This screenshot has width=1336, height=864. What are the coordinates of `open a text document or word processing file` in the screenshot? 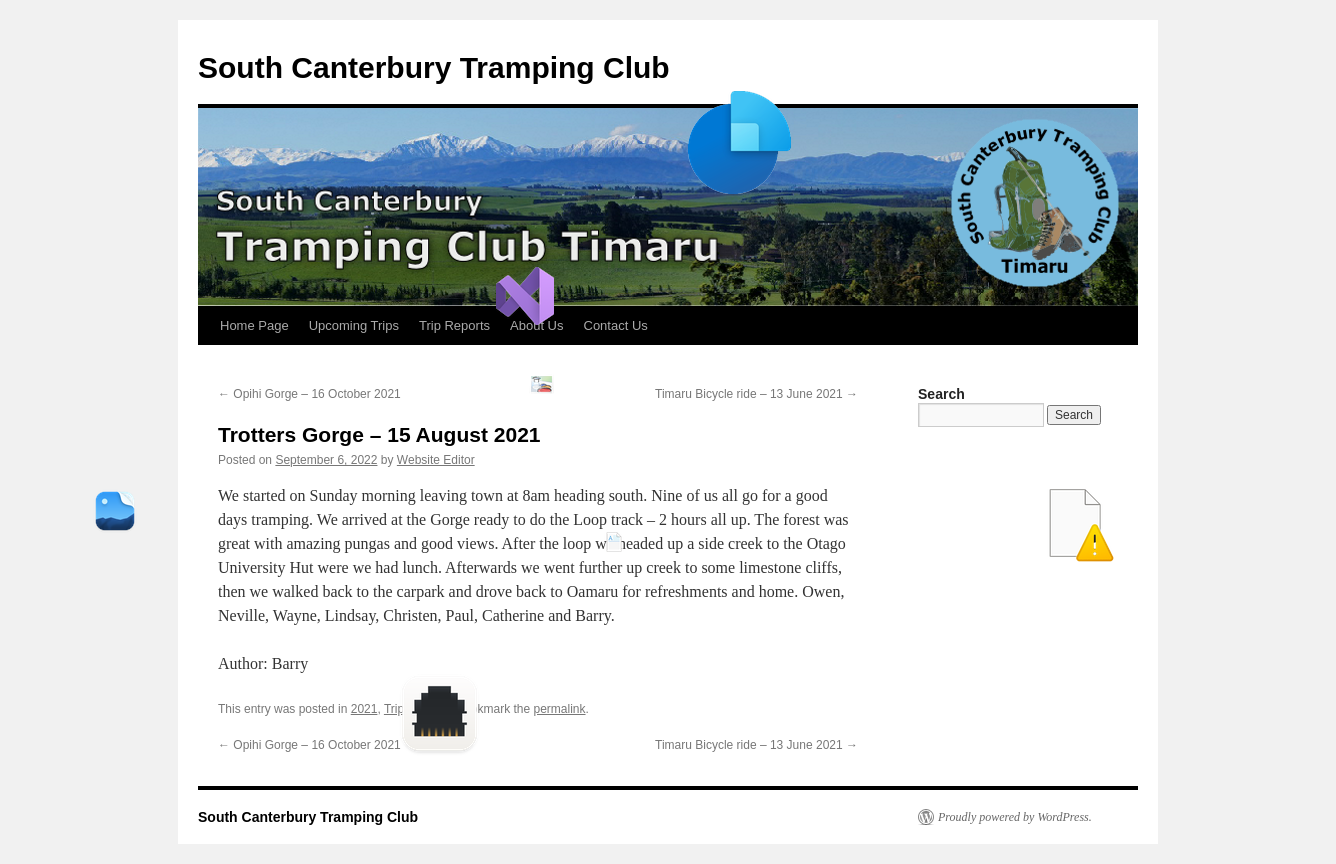 It's located at (614, 542).